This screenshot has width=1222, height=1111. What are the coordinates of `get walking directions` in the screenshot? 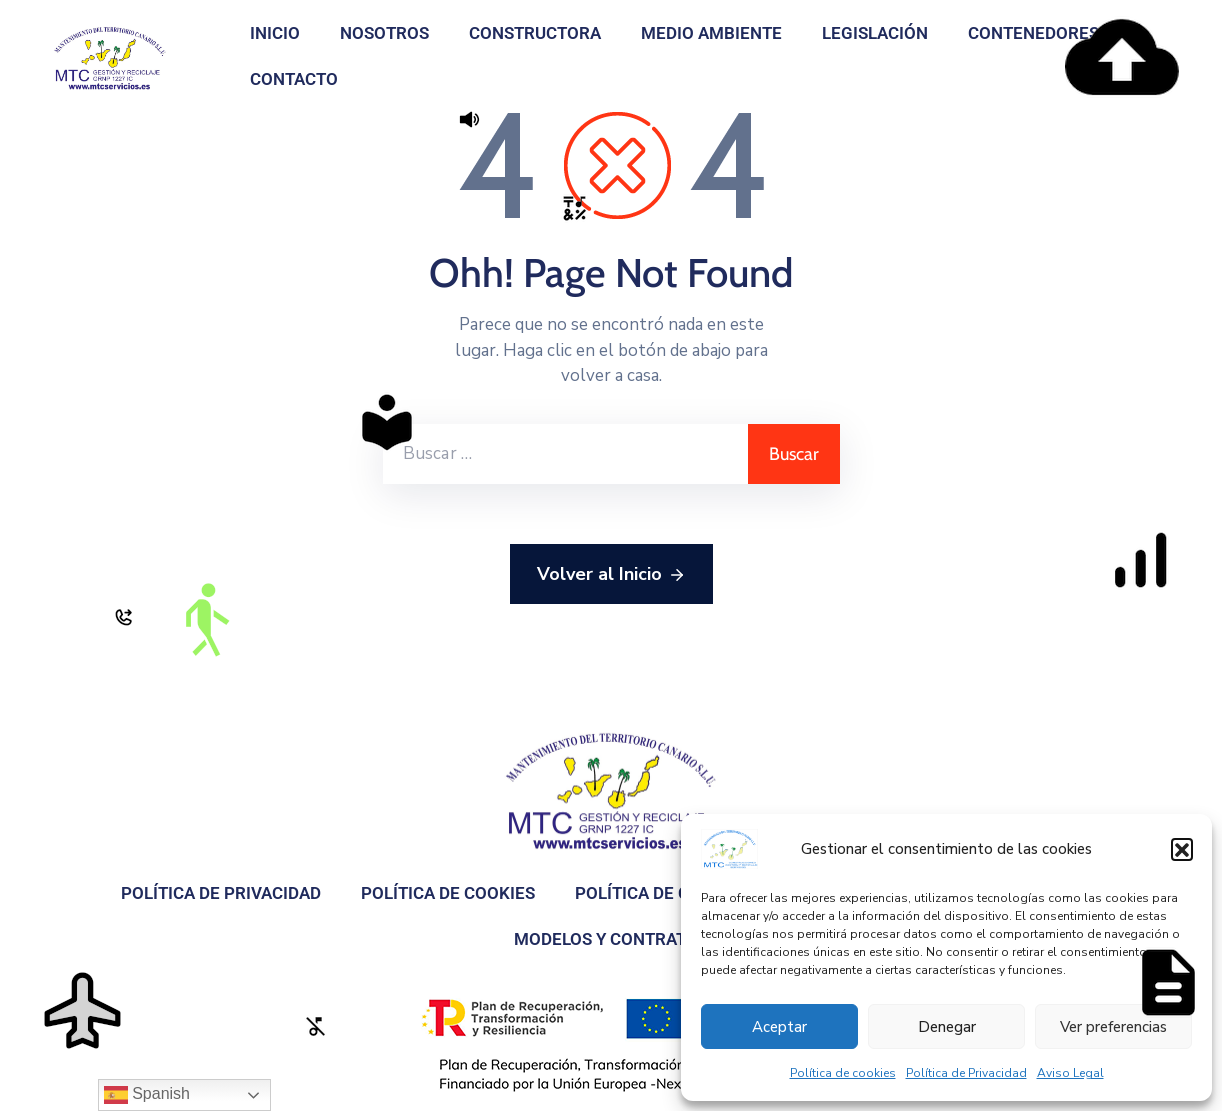 It's located at (208, 619).